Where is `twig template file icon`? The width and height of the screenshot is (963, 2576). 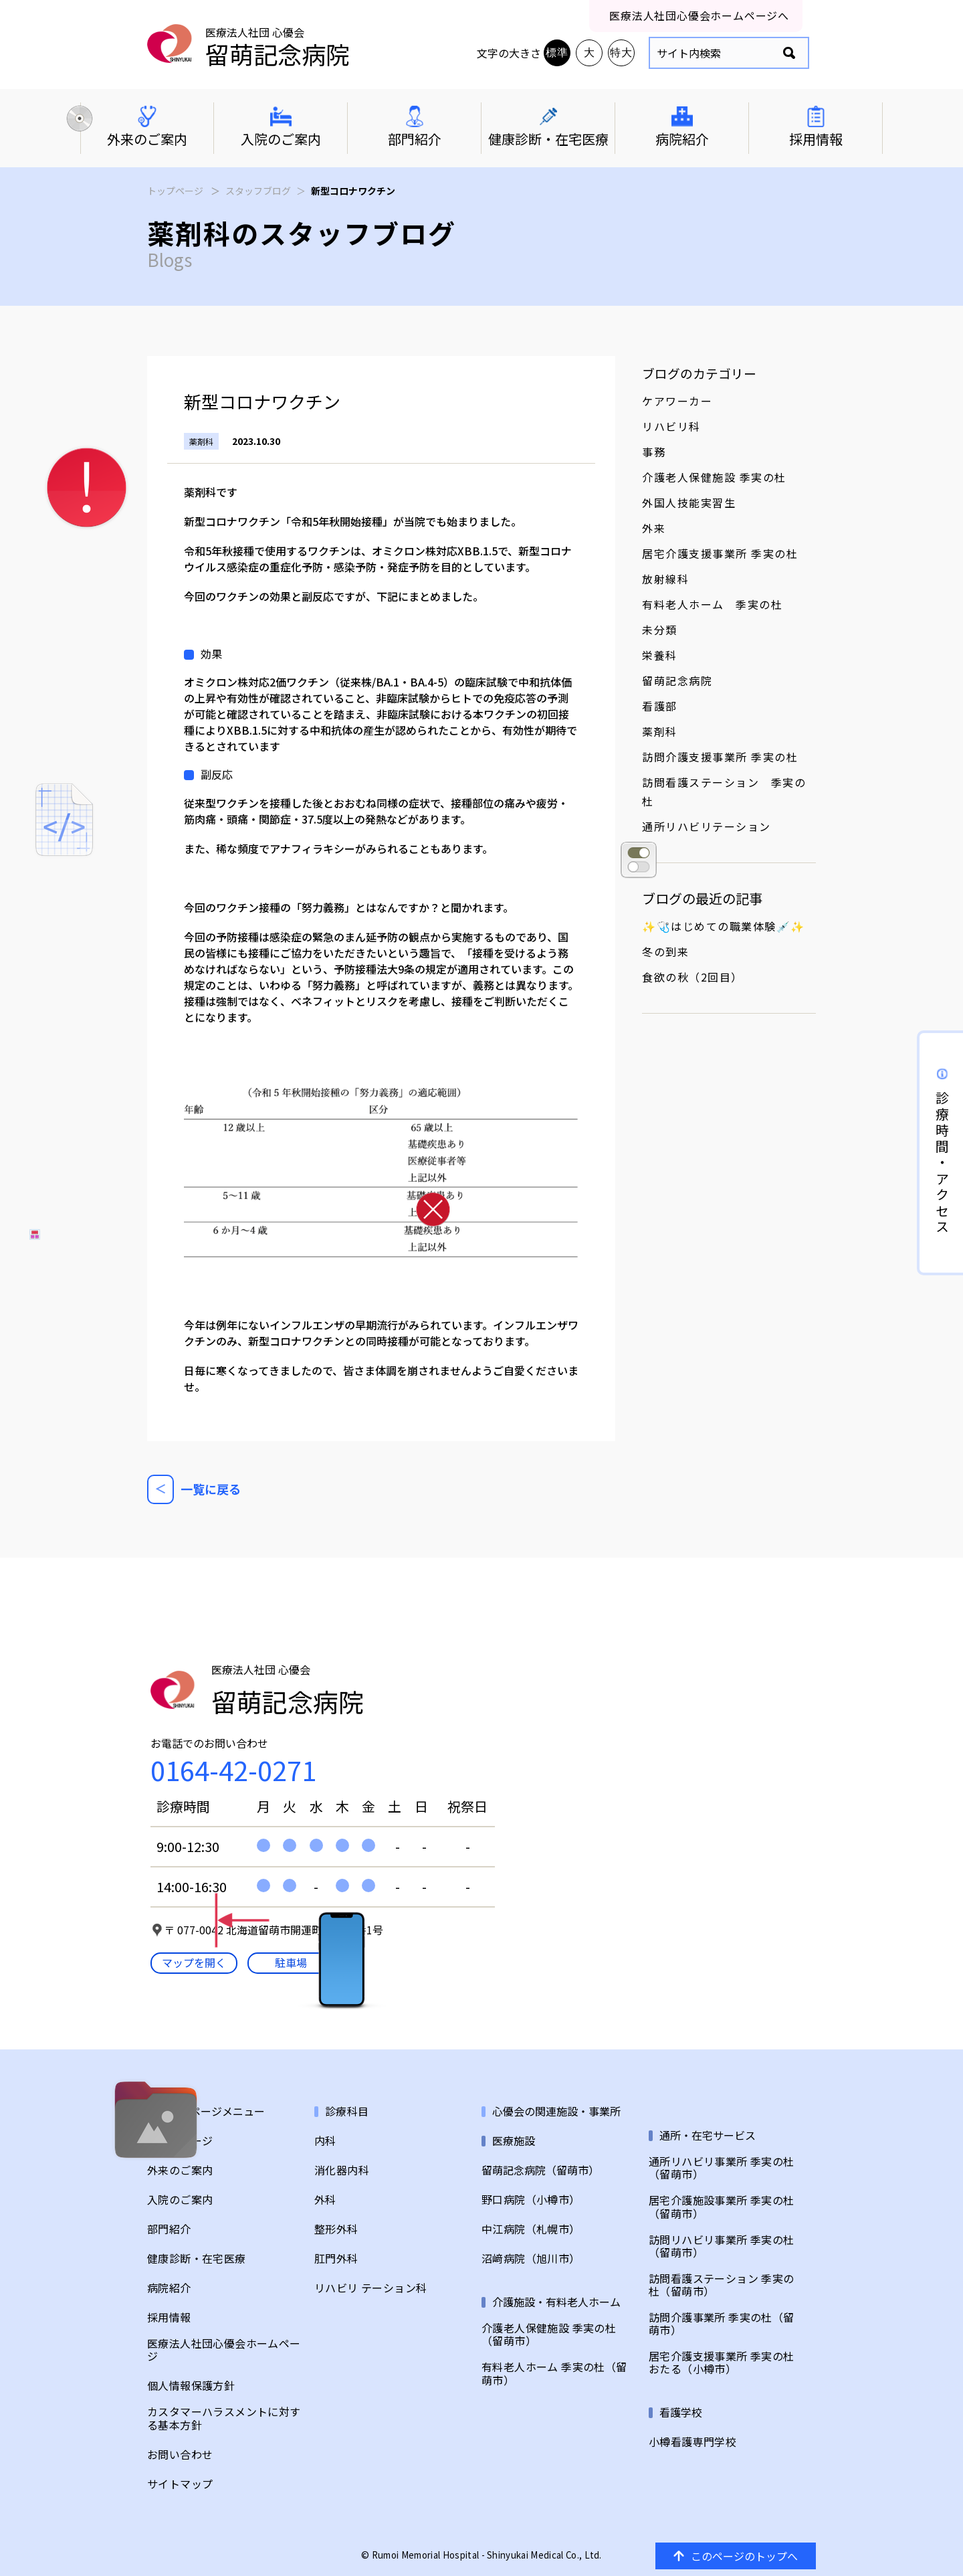 twig template file icon is located at coordinates (64, 820).